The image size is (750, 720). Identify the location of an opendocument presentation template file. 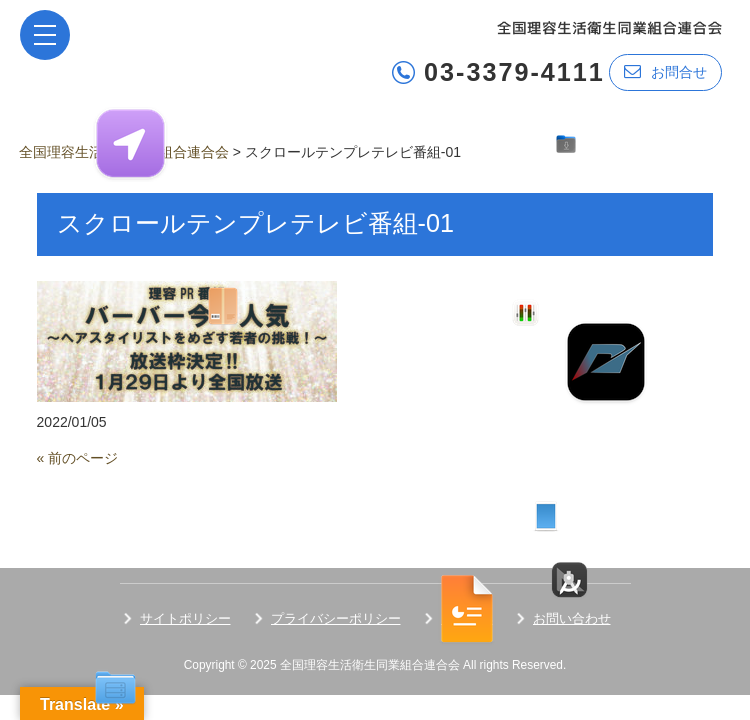
(467, 610).